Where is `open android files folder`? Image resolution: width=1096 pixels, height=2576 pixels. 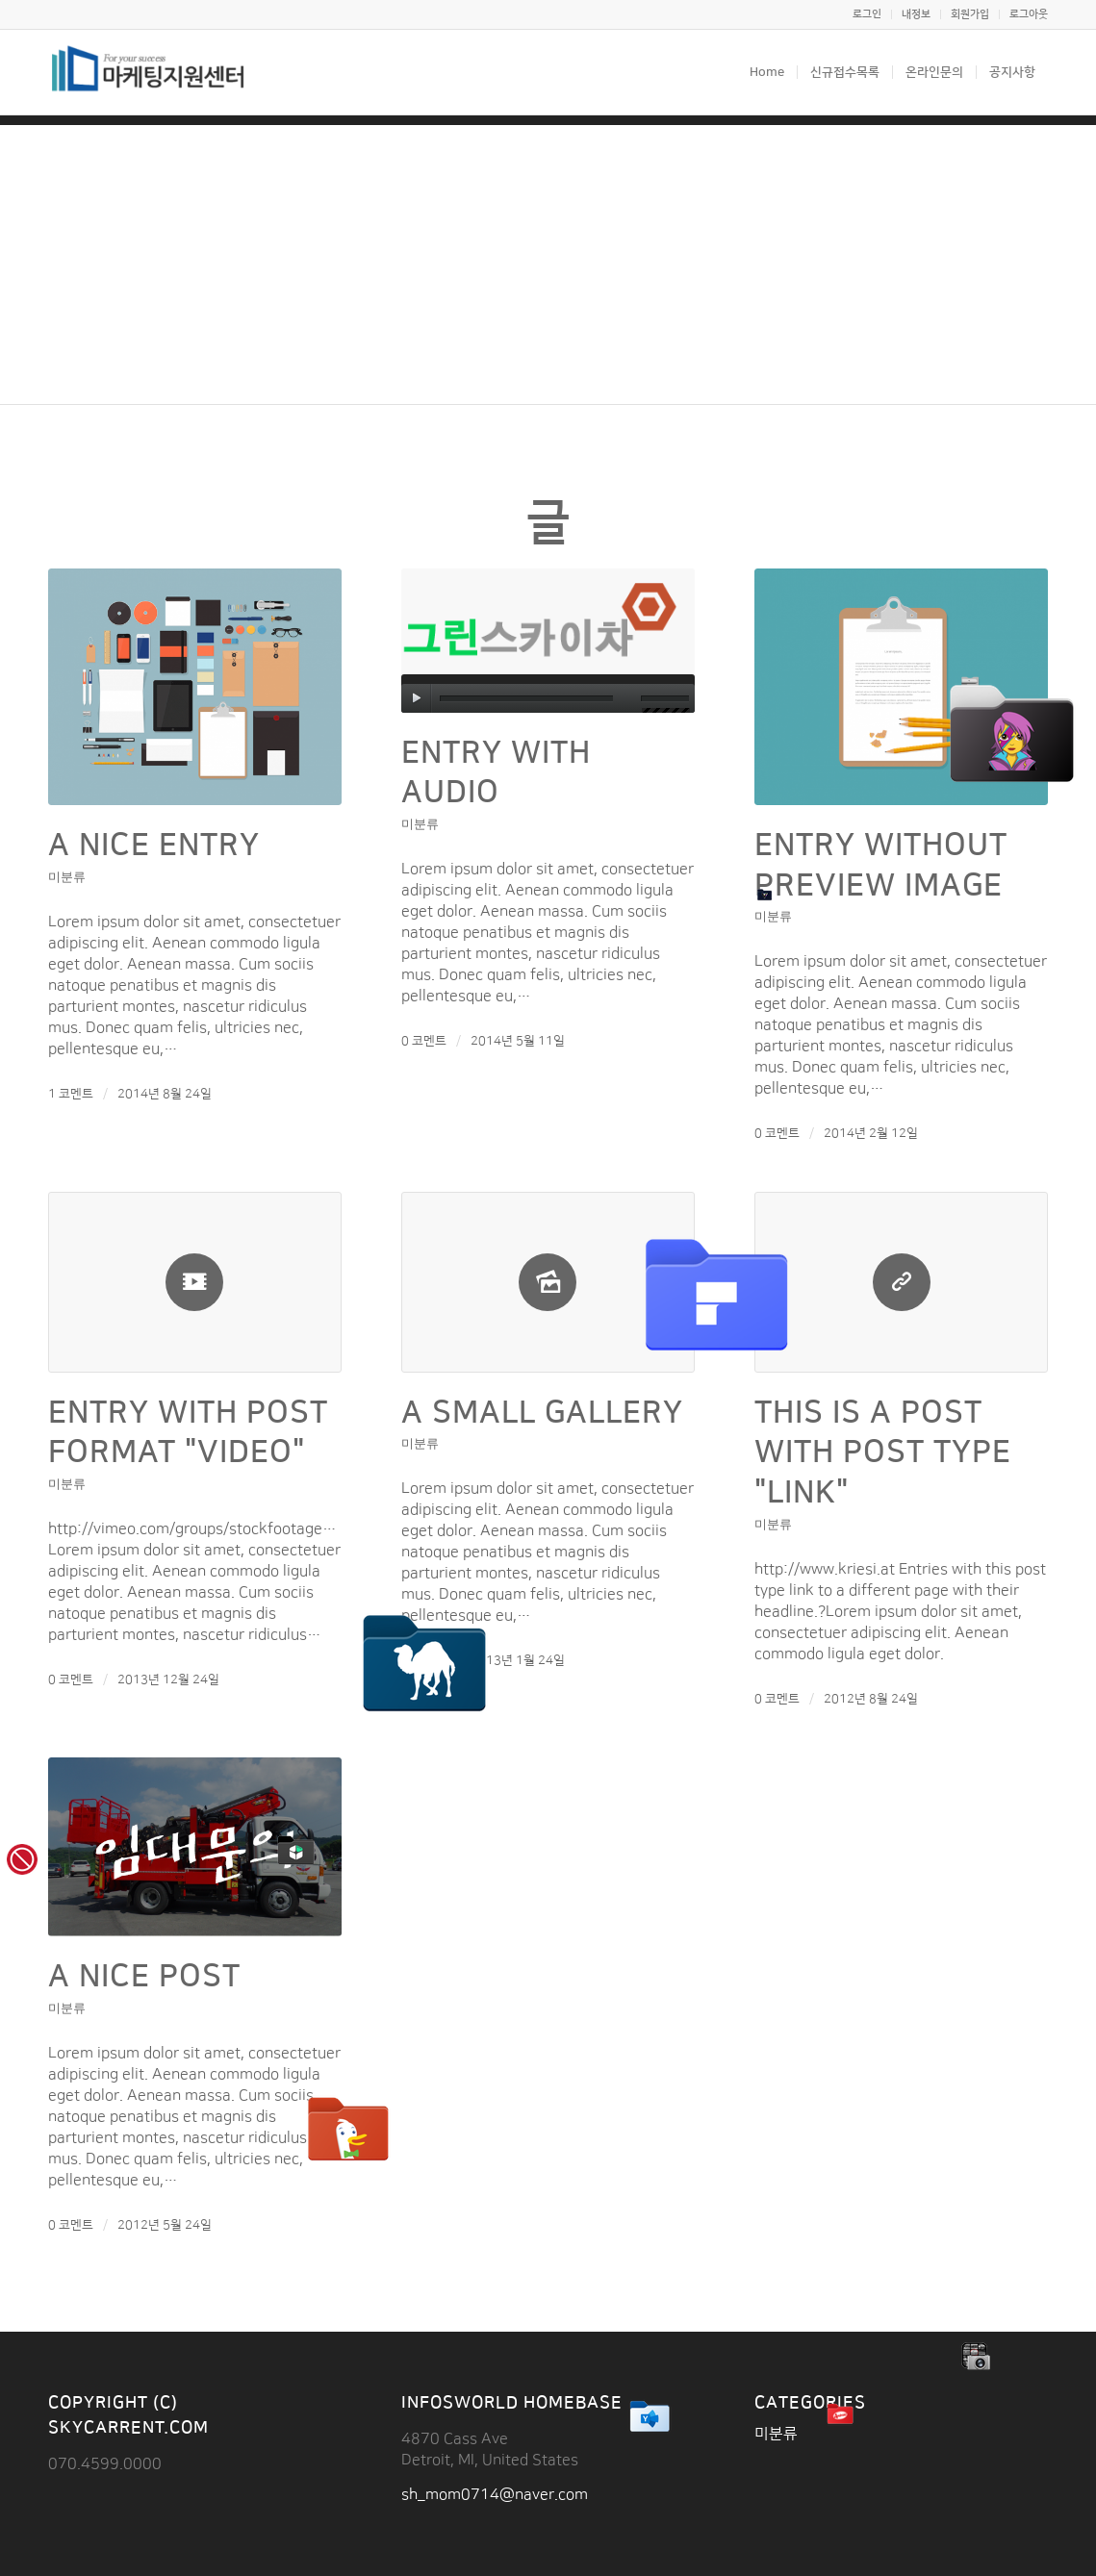 open android files folder is located at coordinates (840, 2414).